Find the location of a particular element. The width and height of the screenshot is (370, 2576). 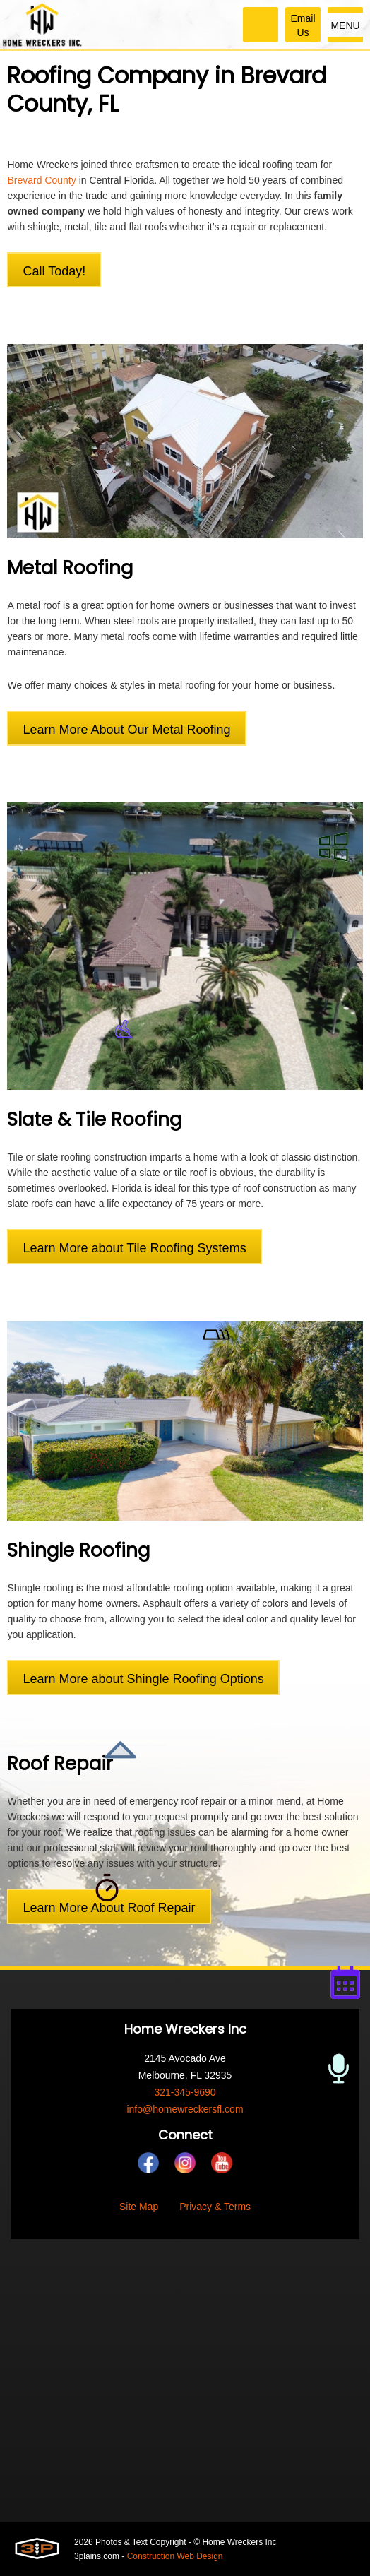

clear cache or temporary files is located at coordinates (123, 1029).